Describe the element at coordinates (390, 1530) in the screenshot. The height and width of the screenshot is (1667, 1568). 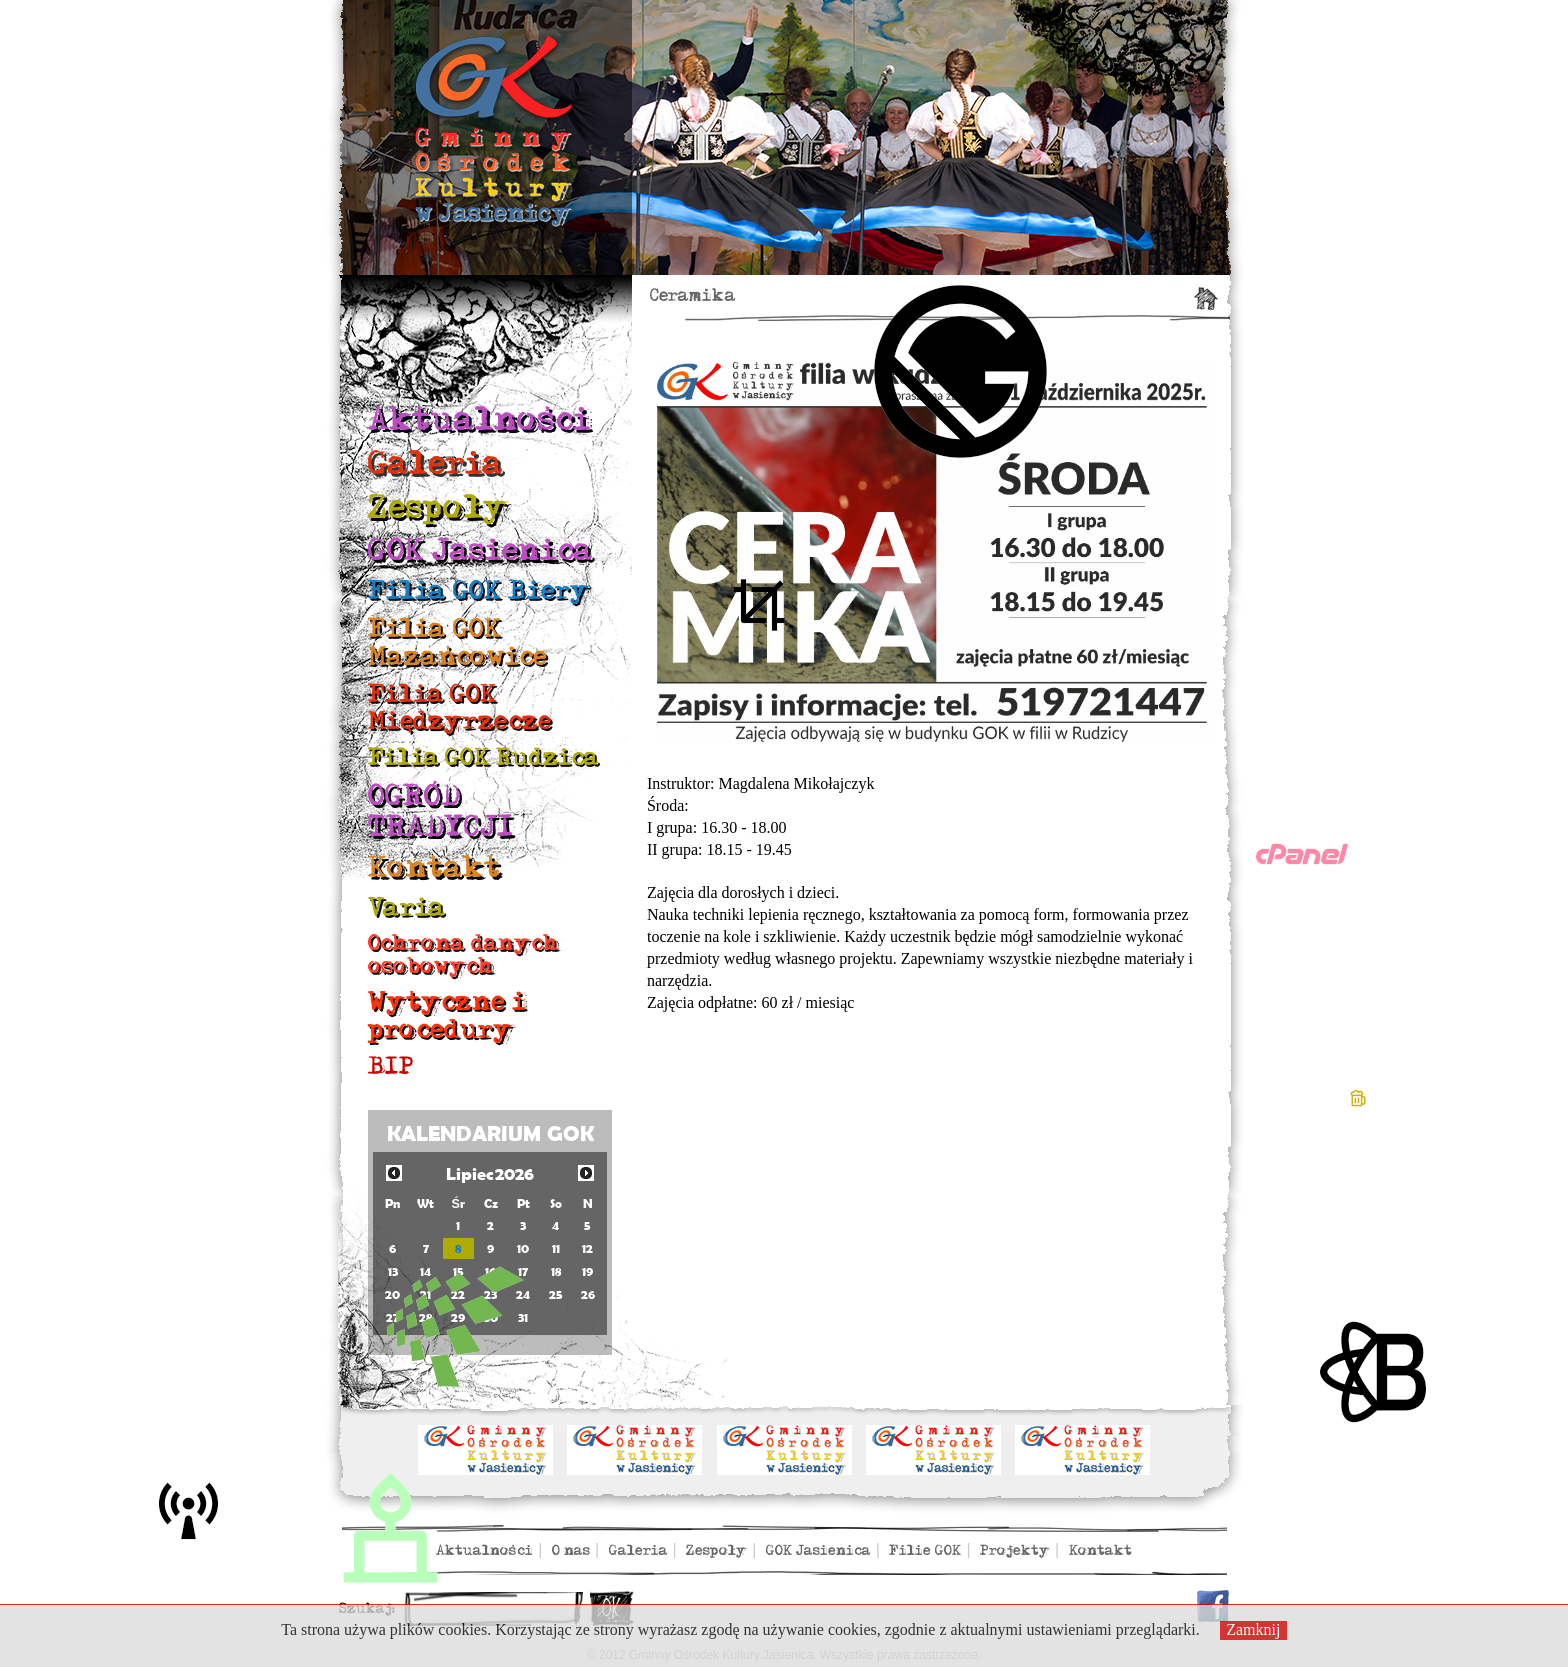
I see `access candle or ambient lighting settings` at that location.